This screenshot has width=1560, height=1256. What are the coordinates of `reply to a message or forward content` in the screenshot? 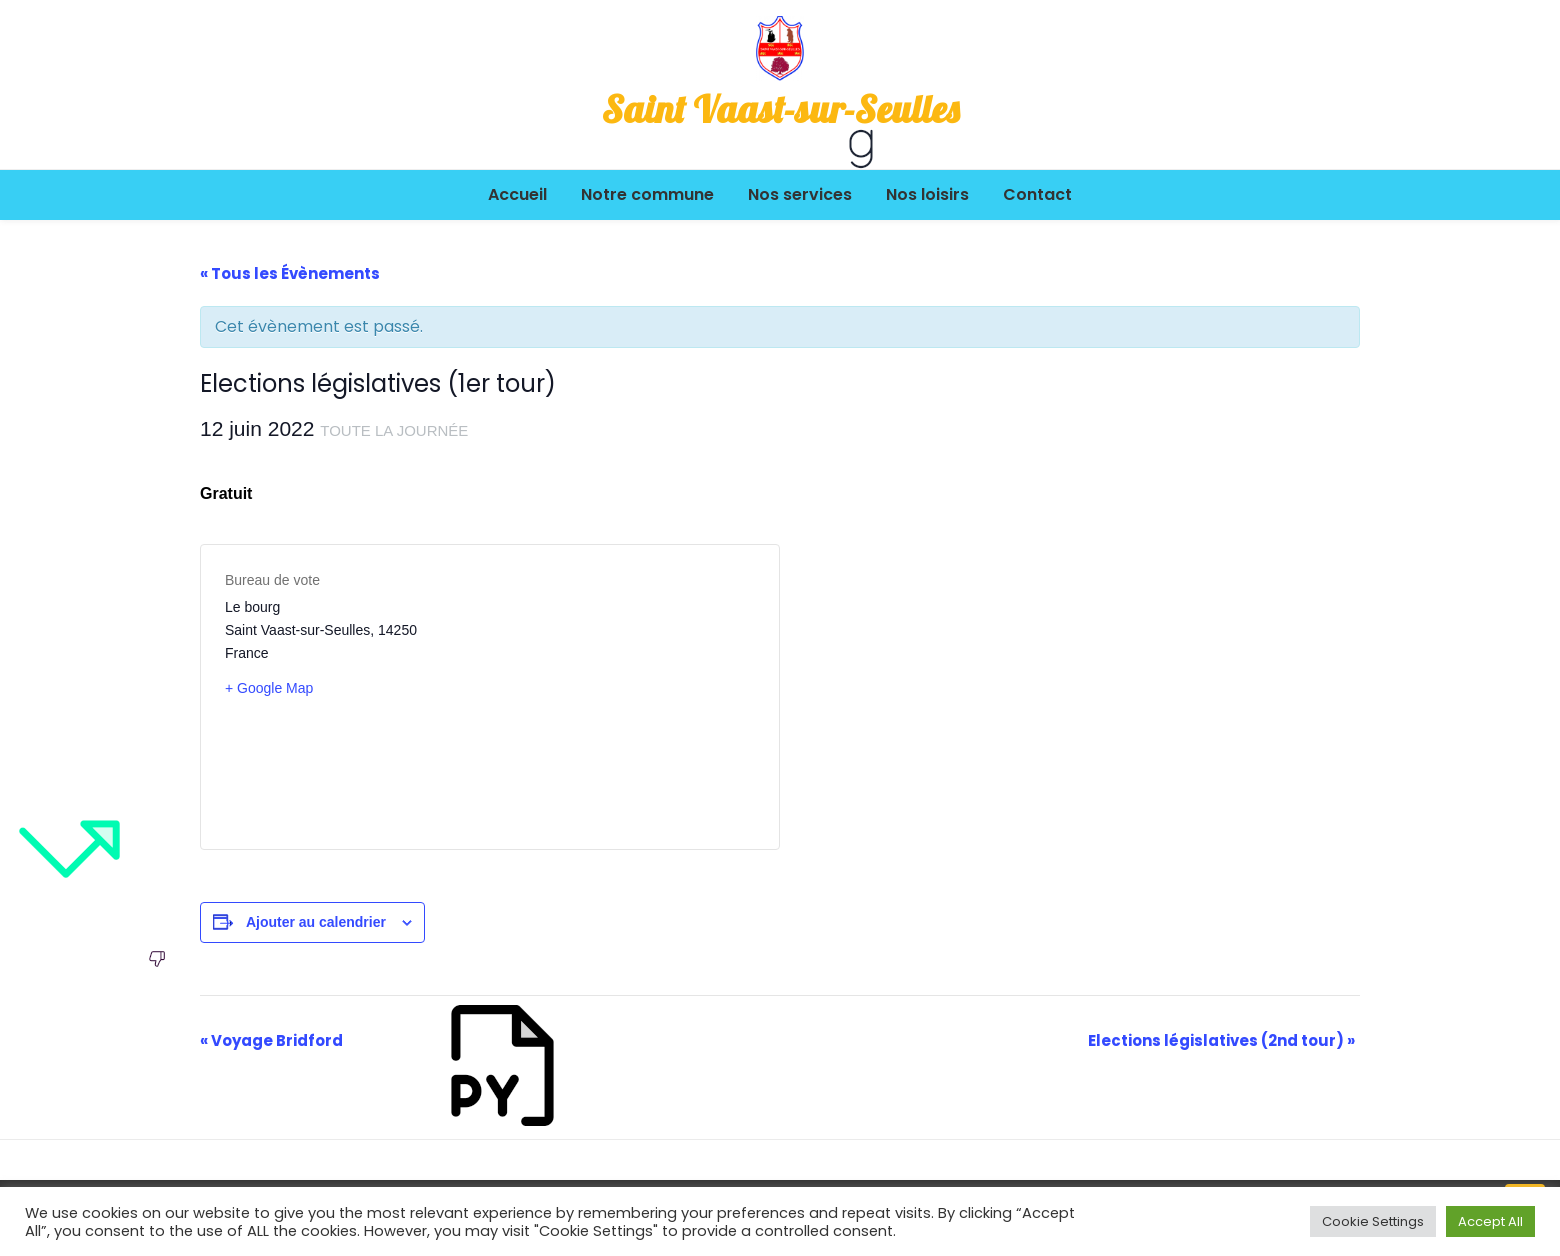 It's located at (69, 845).